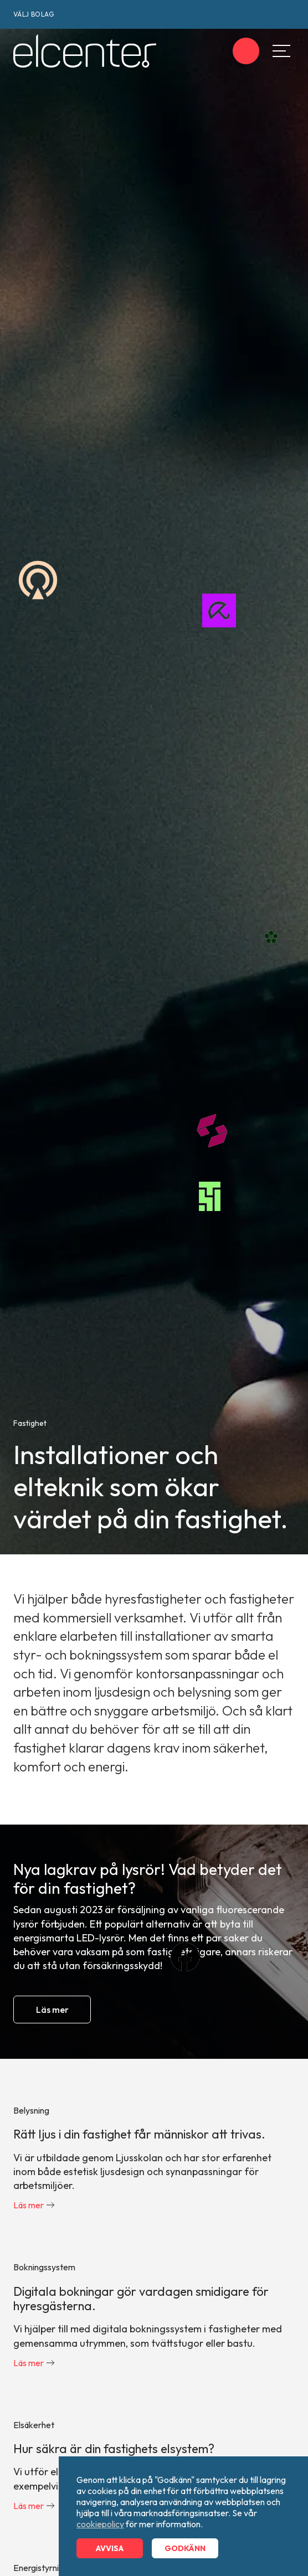  I want to click on ServBay application logo, so click(212, 1131).